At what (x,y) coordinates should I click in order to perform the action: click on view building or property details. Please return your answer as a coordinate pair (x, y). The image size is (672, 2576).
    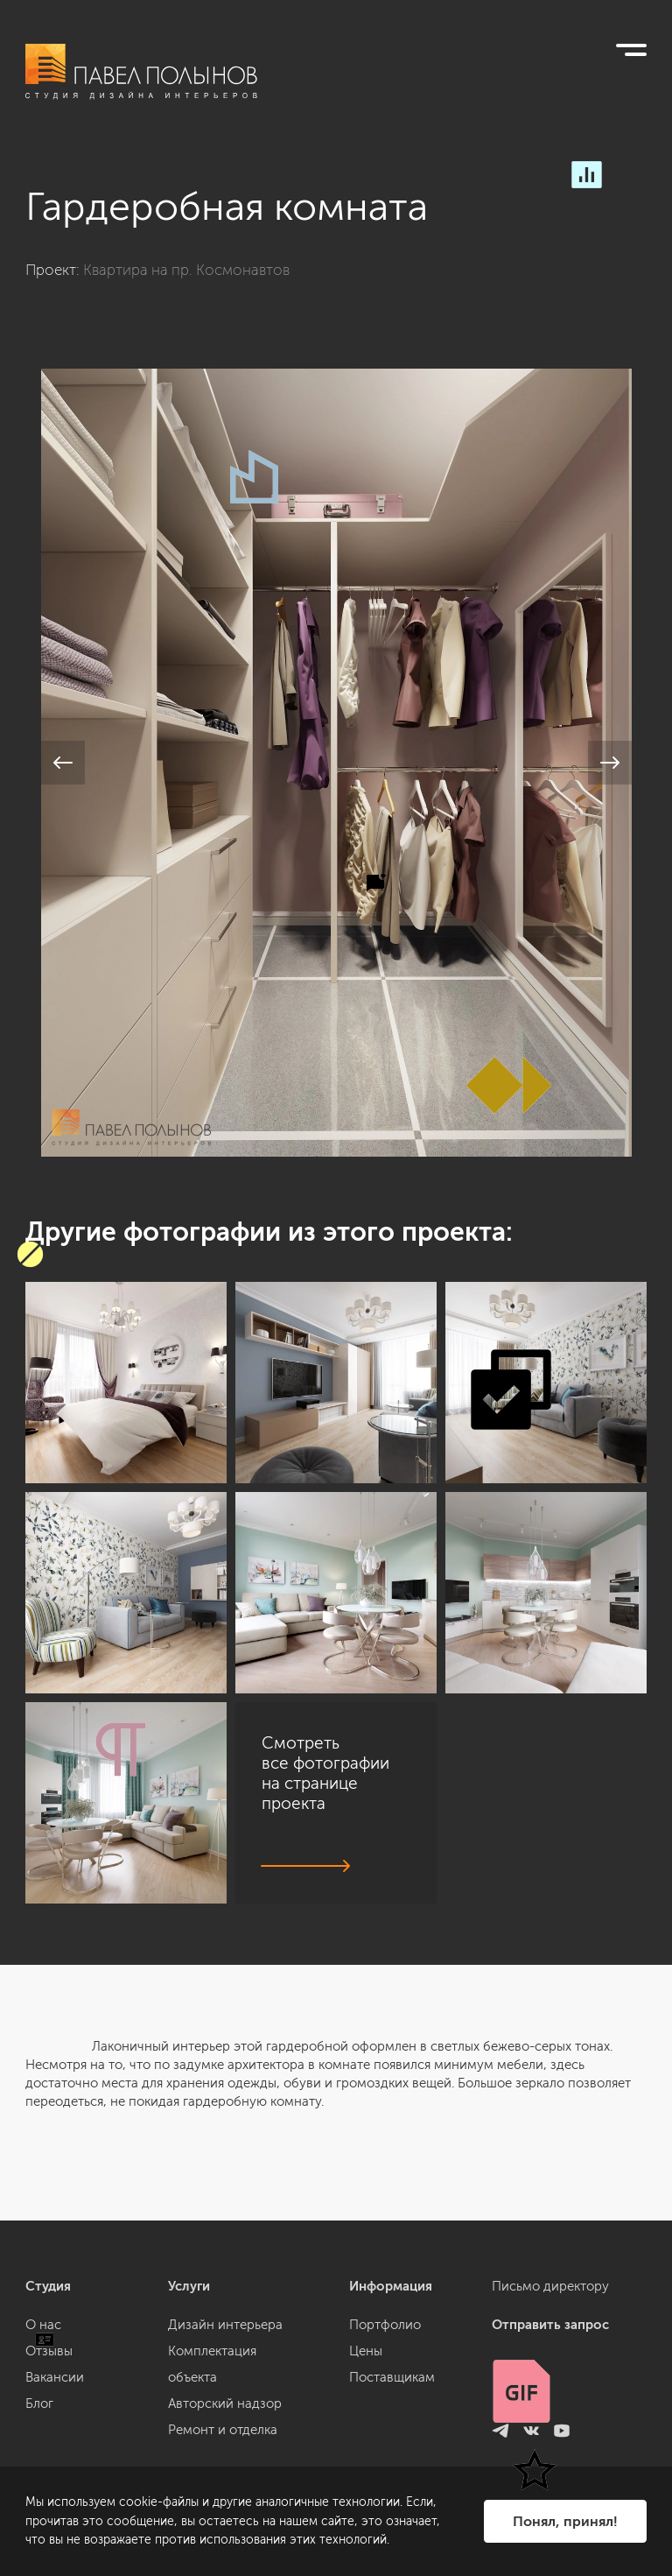
    Looking at the image, I should click on (254, 479).